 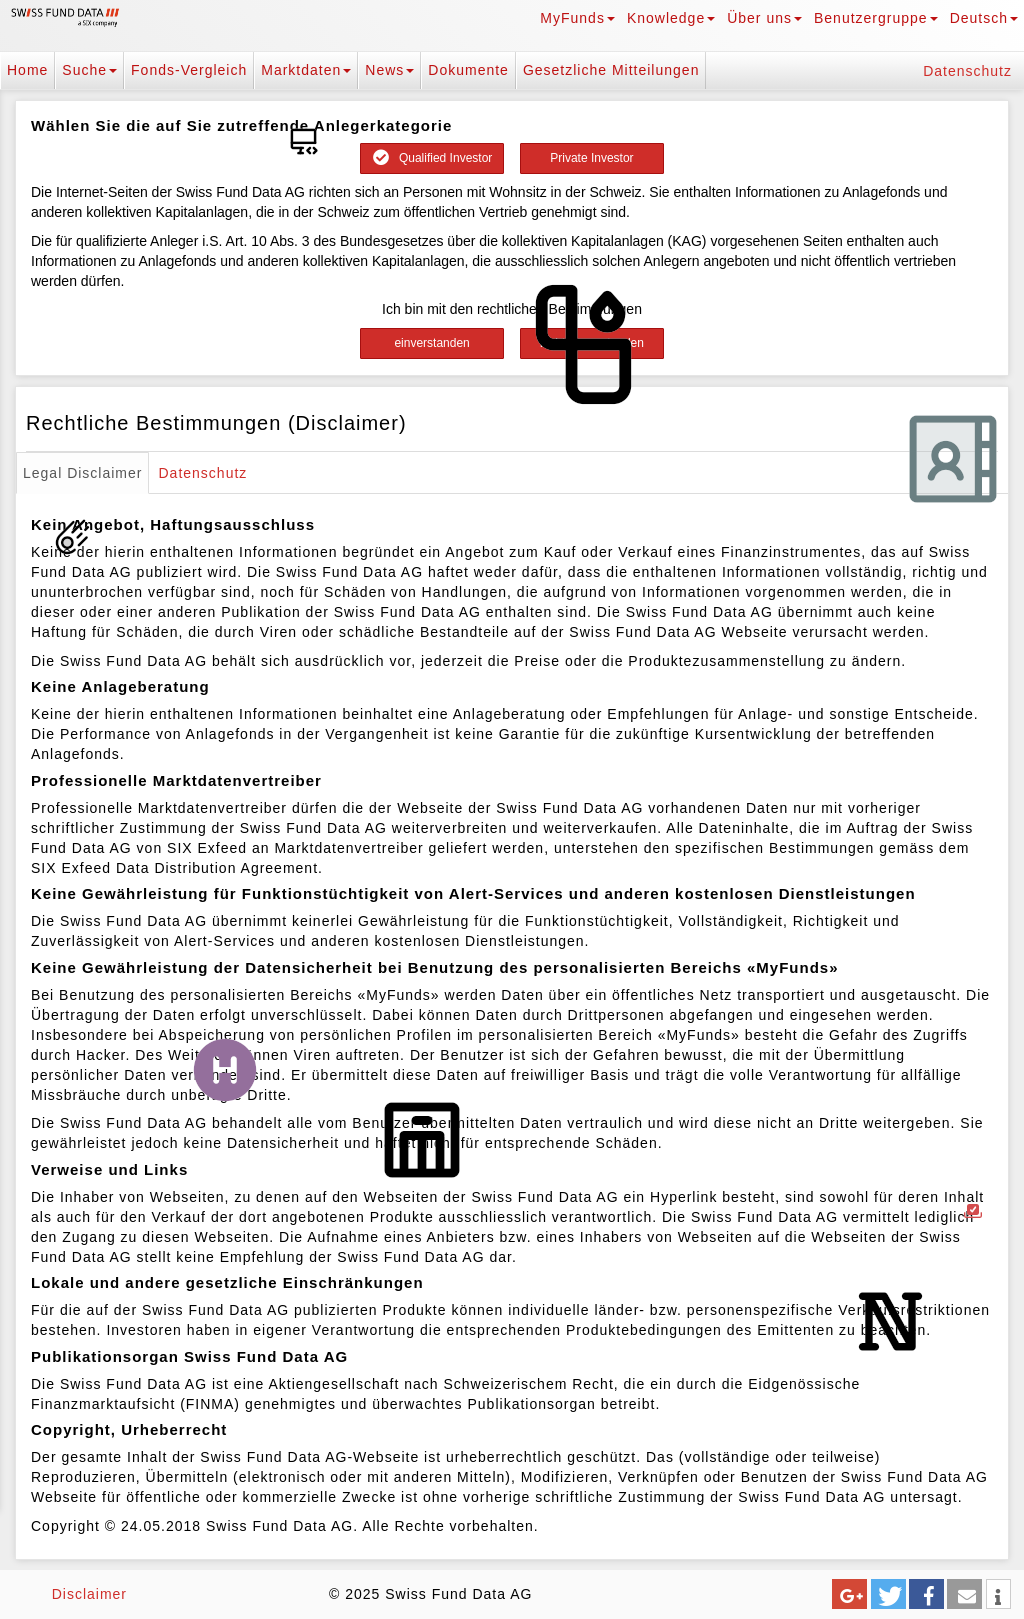 I want to click on open your contacts or address book, so click(x=953, y=459).